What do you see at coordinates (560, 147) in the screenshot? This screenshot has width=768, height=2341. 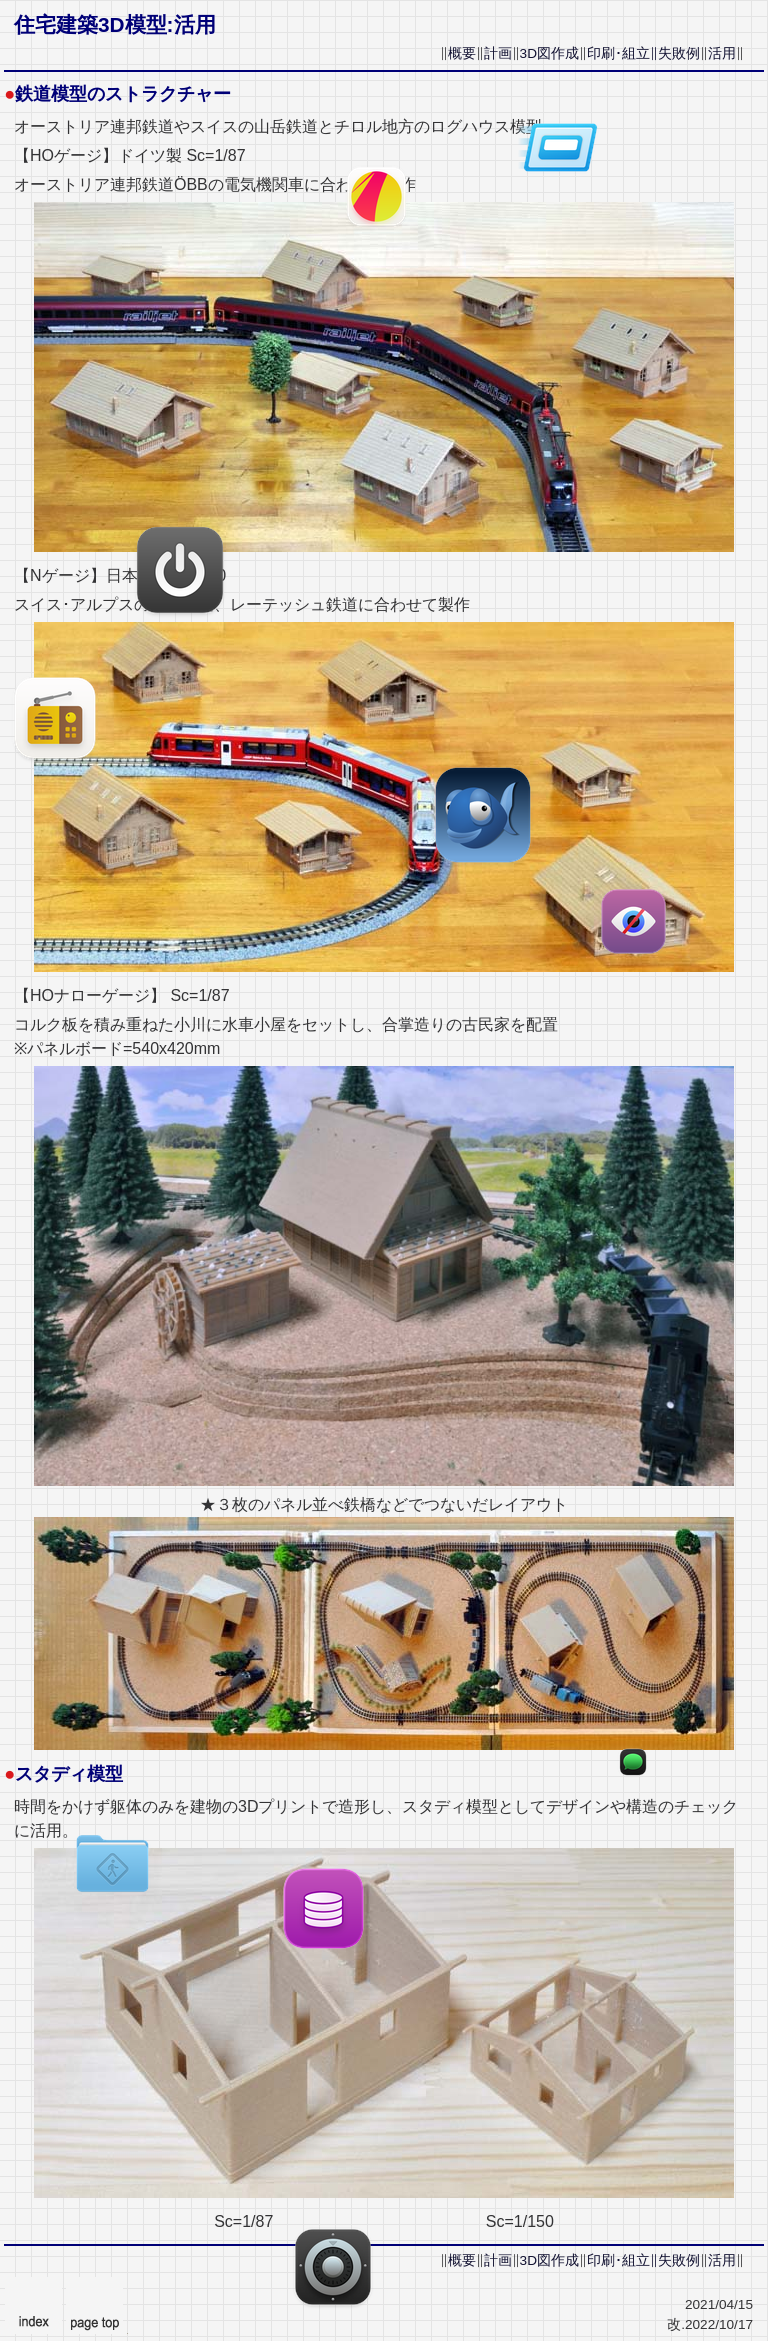 I see `launch or run an application` at bounding box center [560, 147].